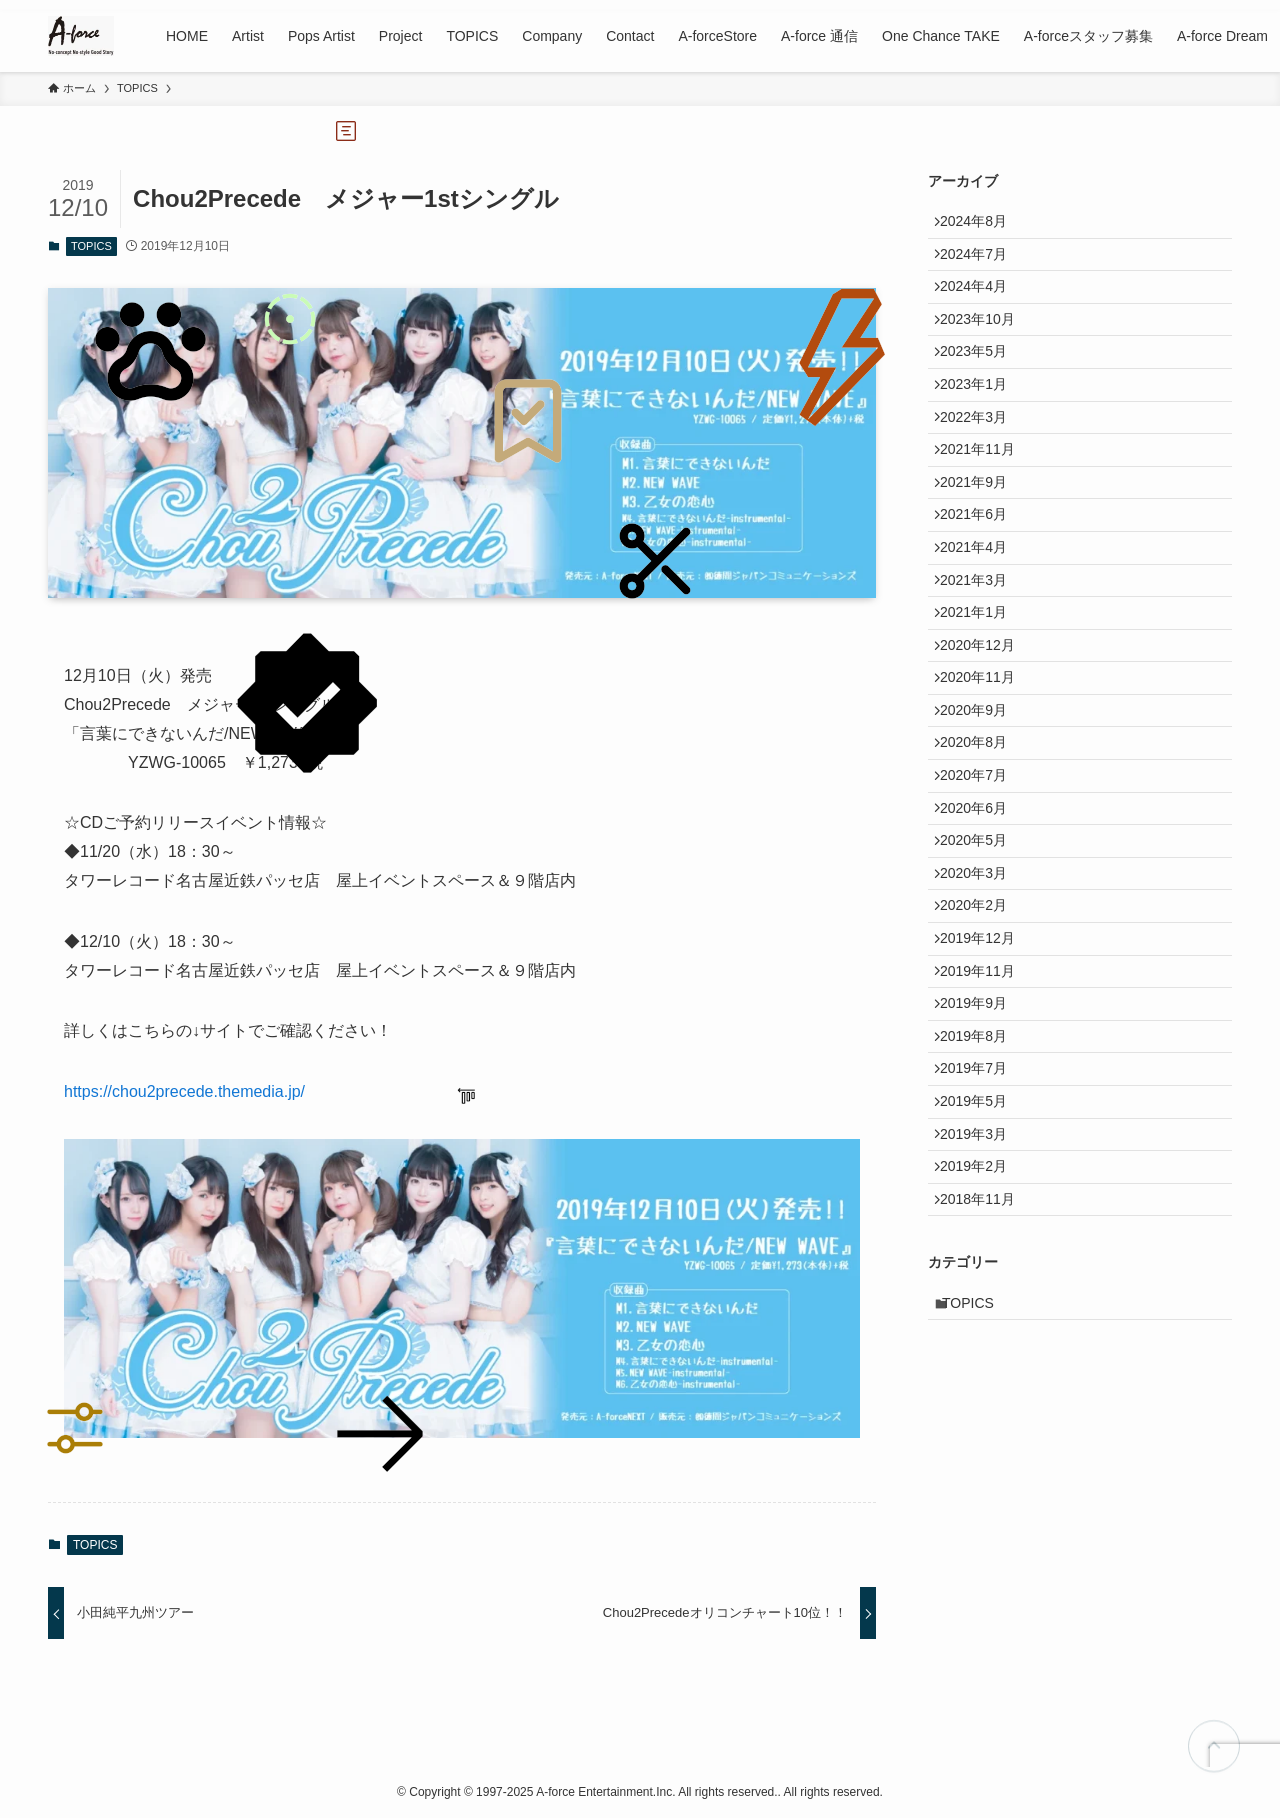  What do you see at coordinates (466, 1095) in the screenshot?
I see `view graph data from right to left` at bounding box center [466, 1095].